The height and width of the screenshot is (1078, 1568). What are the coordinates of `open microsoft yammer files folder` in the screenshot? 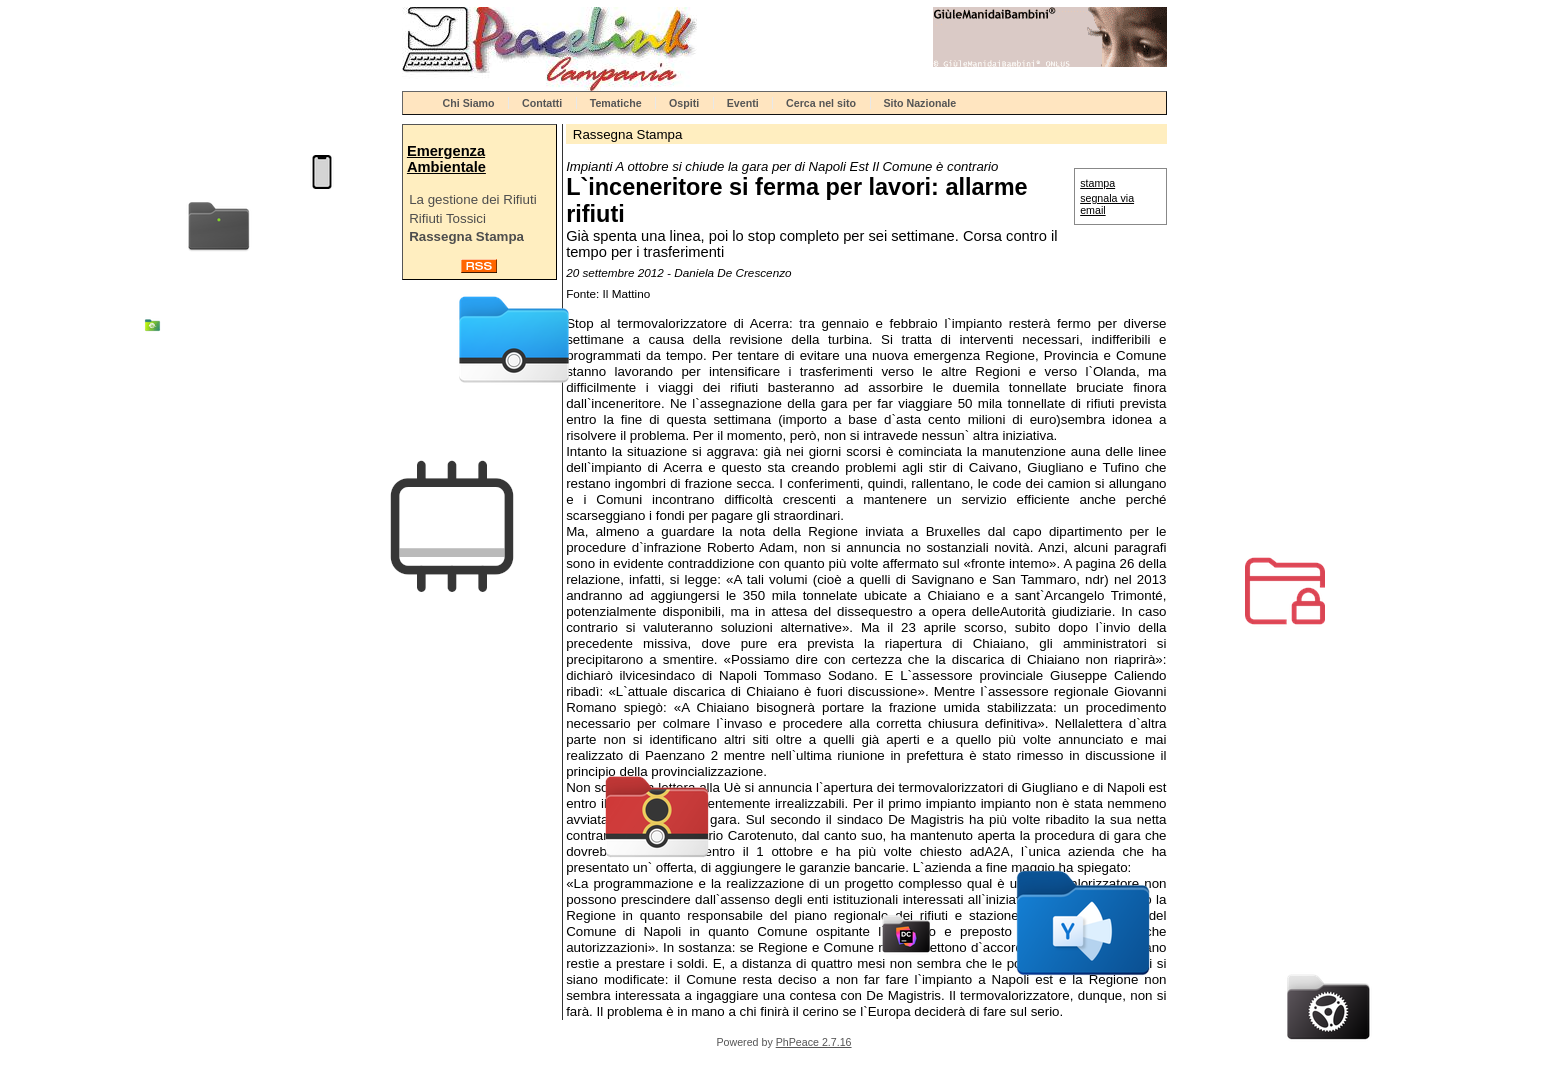 It's located at (1082, 926).